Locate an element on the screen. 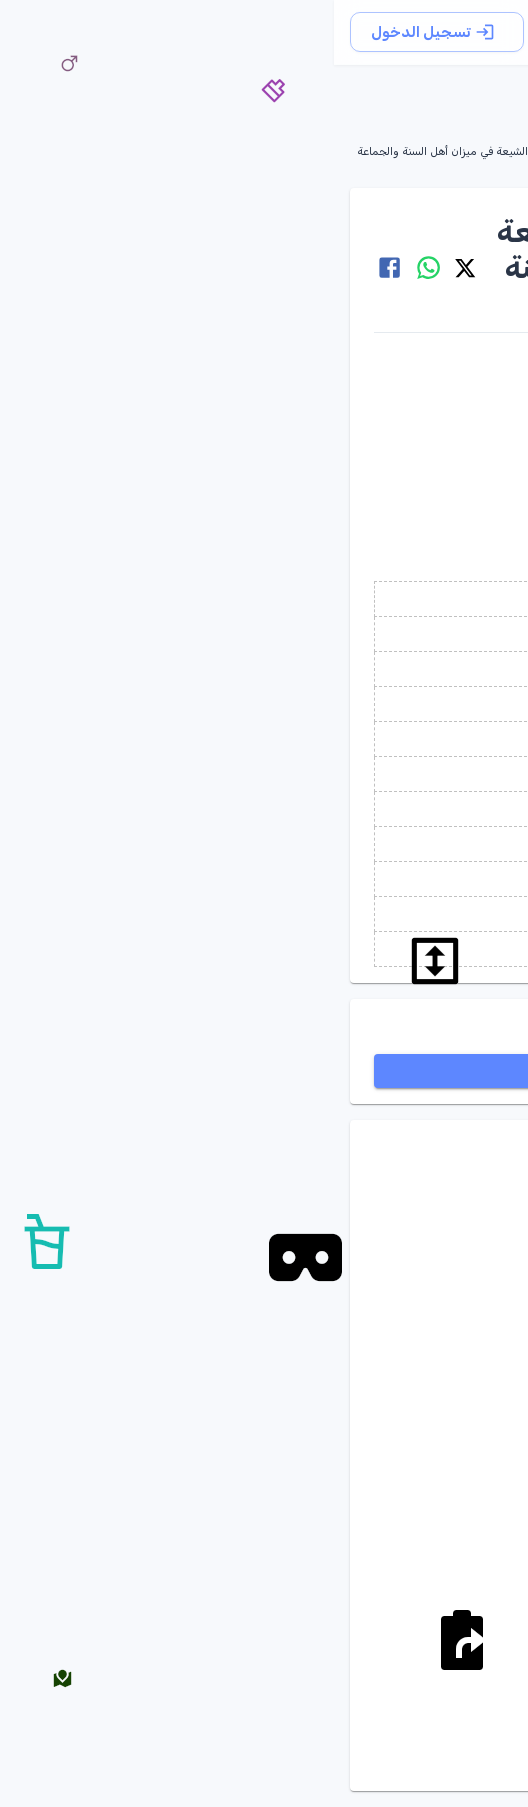  share battery power with another device is located at coordinates (462, 1640).